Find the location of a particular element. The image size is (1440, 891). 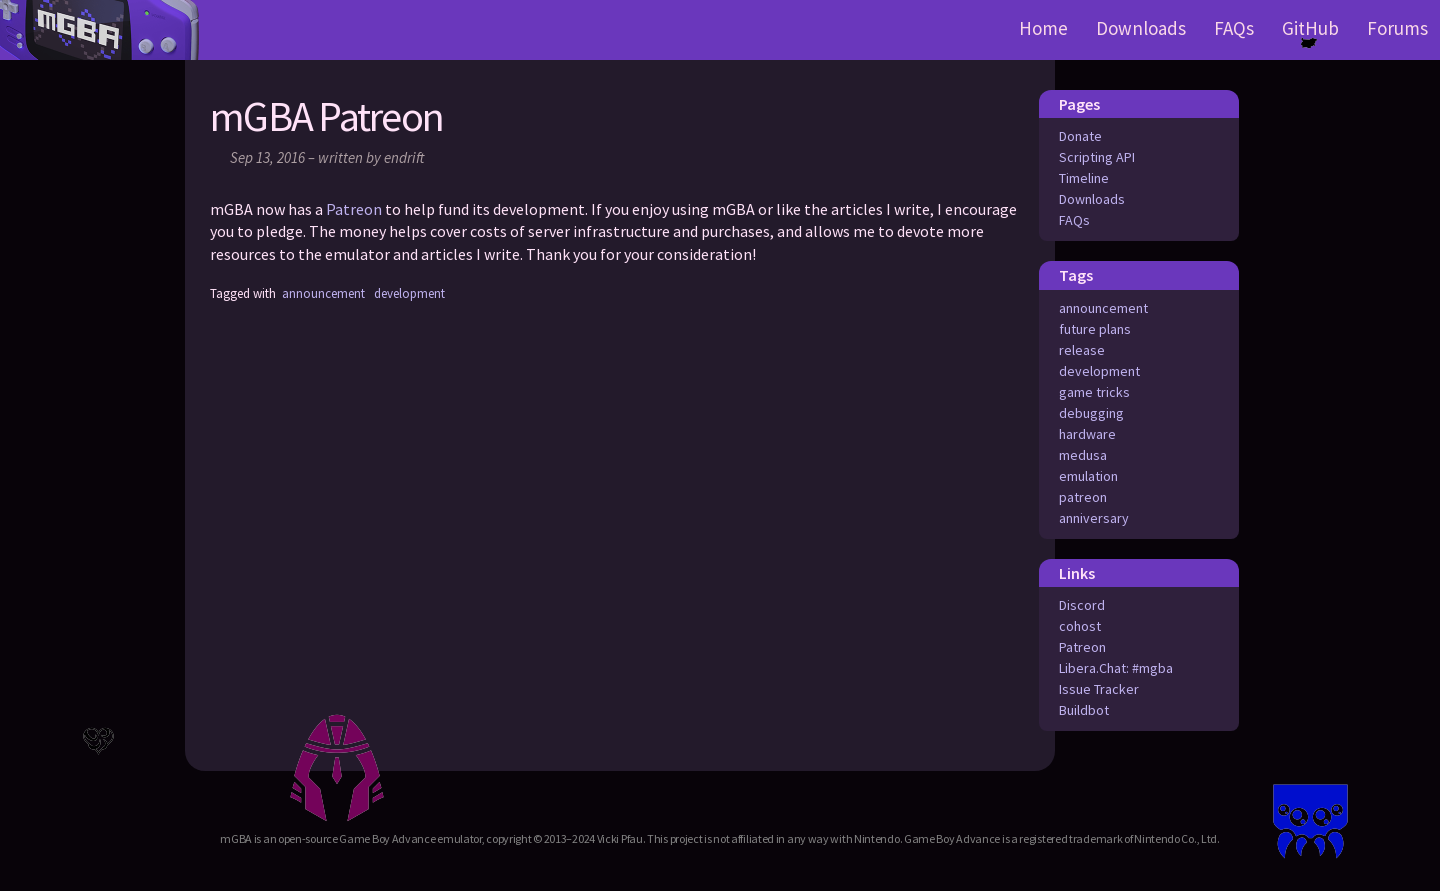

spider or arachnid enemy character in a game is located at coordinates (1310, 821).